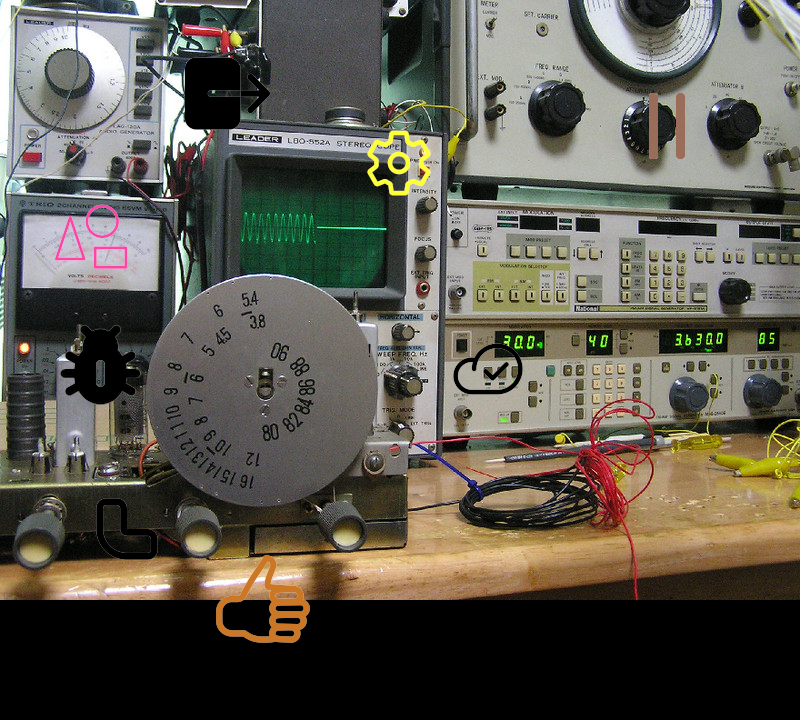 This screenshot has height=720, width=800. What do you see at coordinates (399, 163) in the screenshot?
I see `access app settings` at bounding box center [399, 163].